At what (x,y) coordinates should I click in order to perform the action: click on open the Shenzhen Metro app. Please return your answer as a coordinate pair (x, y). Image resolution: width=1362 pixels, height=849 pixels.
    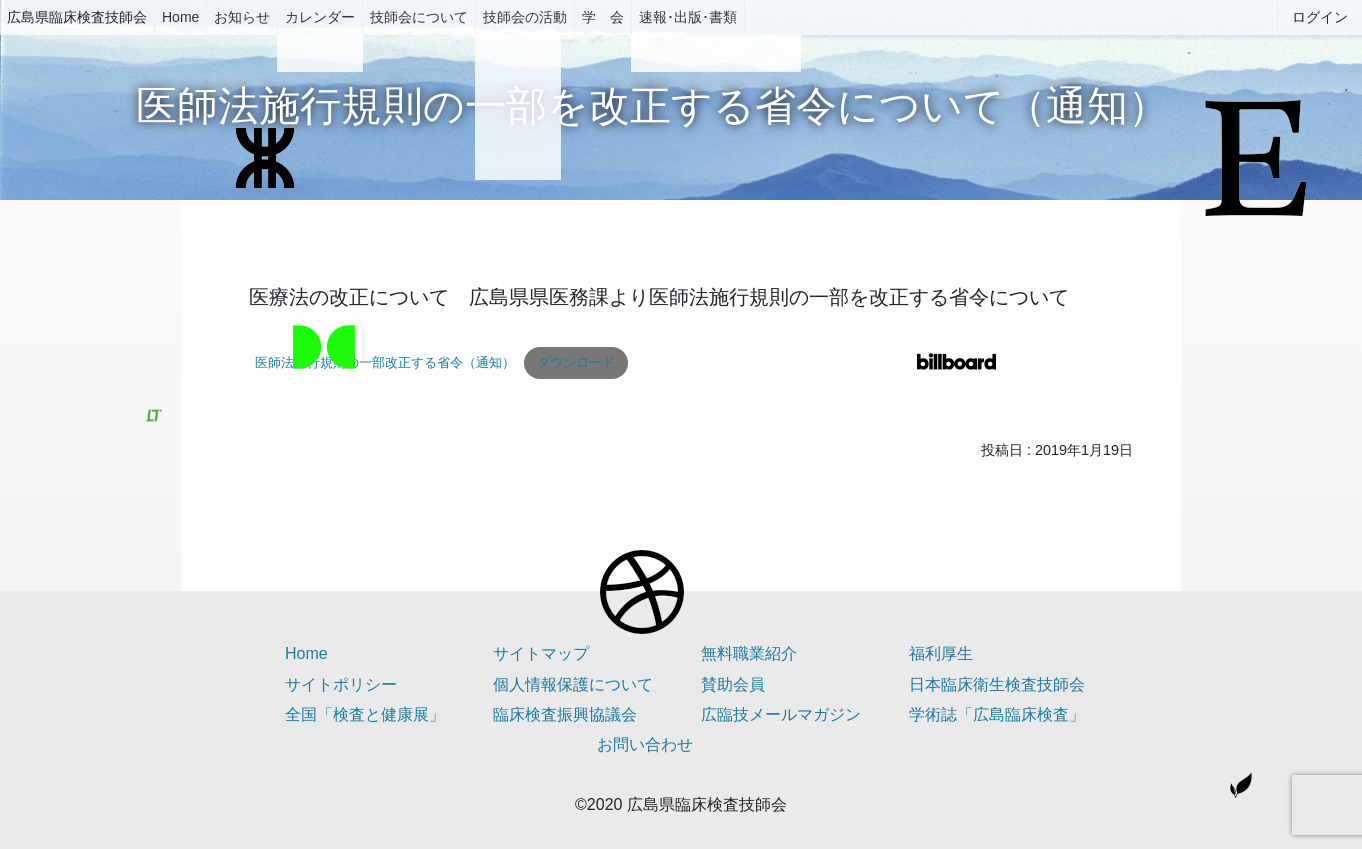
    Looking at the image, I should click on (265, 158).